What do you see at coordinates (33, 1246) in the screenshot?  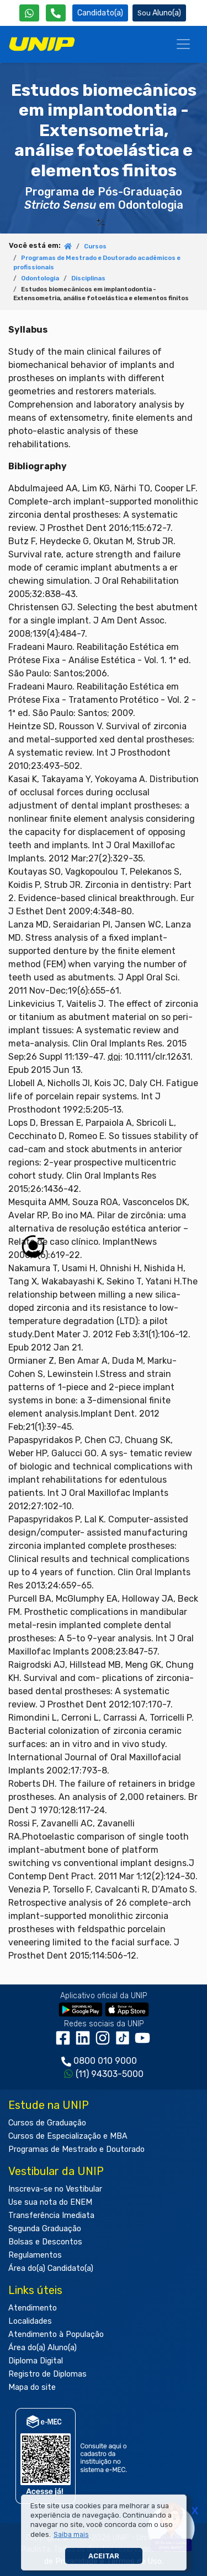 I see `remove a user from your contacts` at bounding box center [33, 1246].